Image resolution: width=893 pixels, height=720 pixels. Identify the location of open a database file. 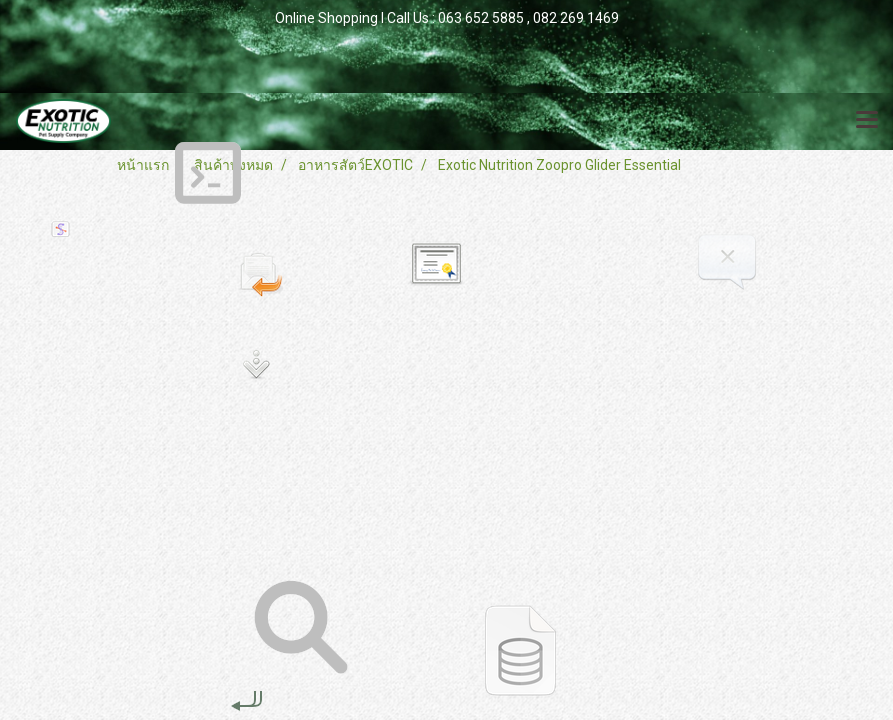
(520, 650).